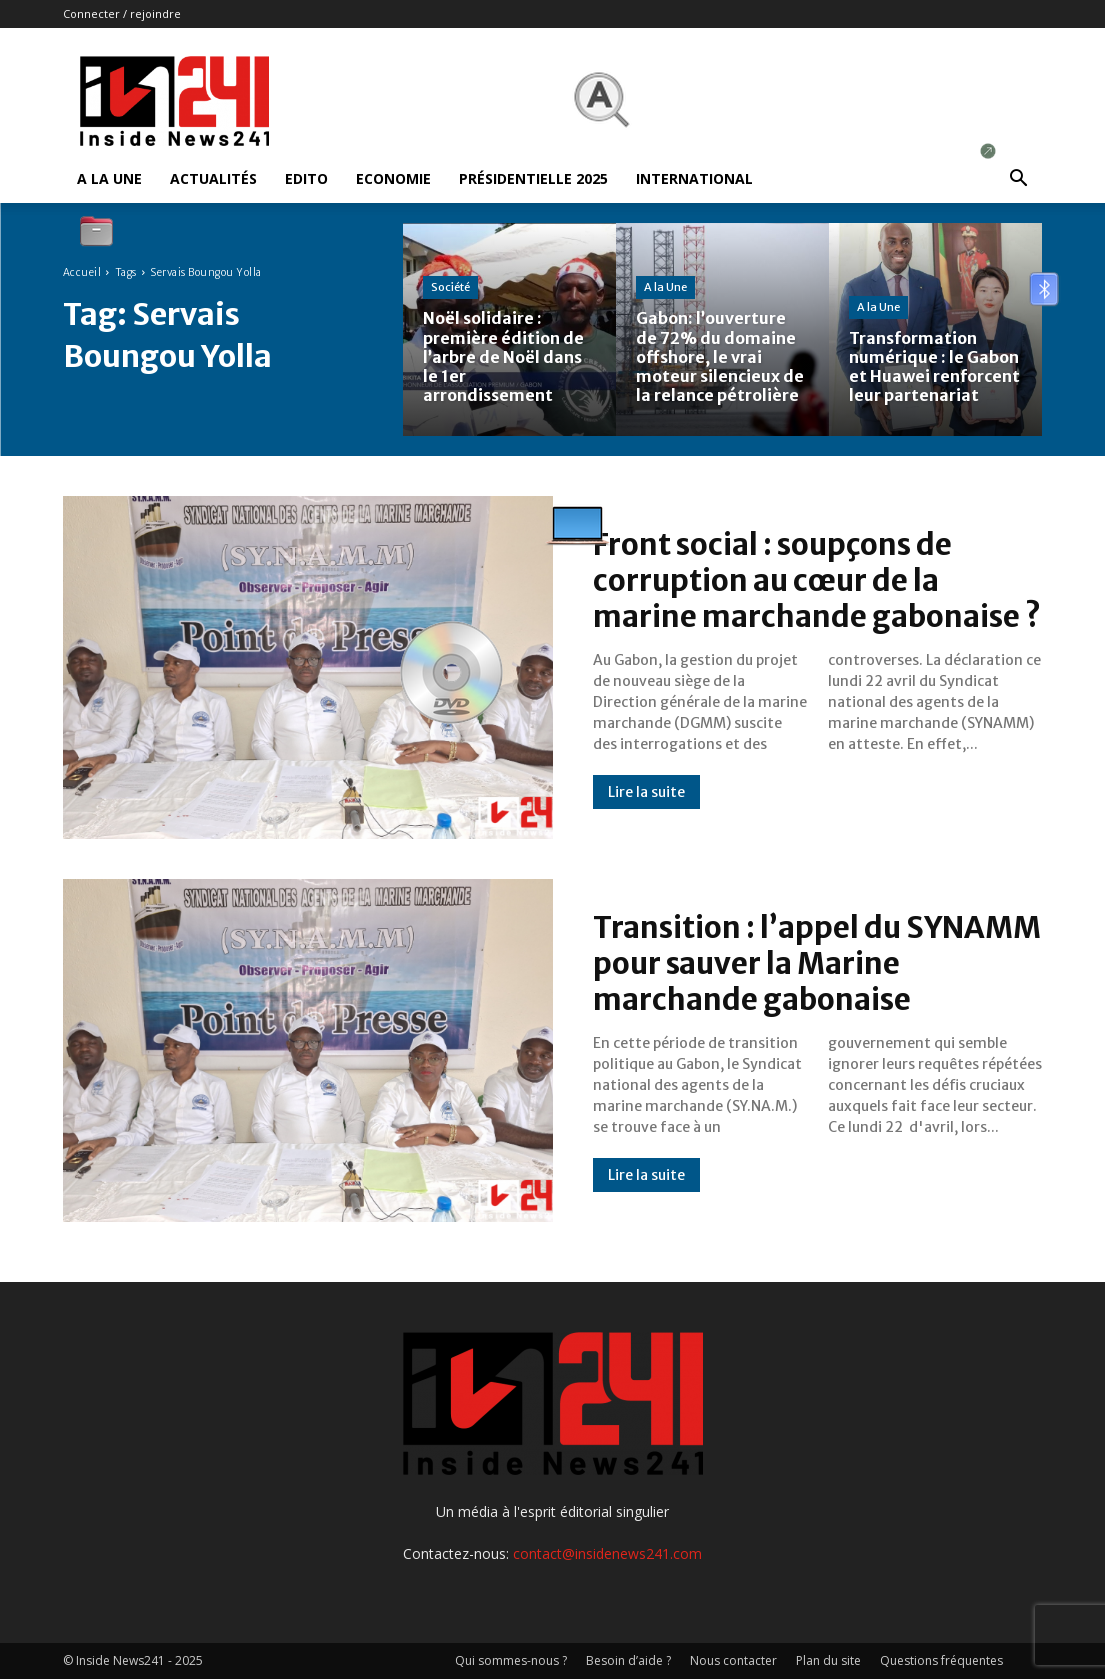 The width and height of the screenshot is (1105, 1679). What do you see at coordinates (451, 672) in the screenshot?
I see `indicates a DVD disc or optical media` at bounding box center [451, 672].